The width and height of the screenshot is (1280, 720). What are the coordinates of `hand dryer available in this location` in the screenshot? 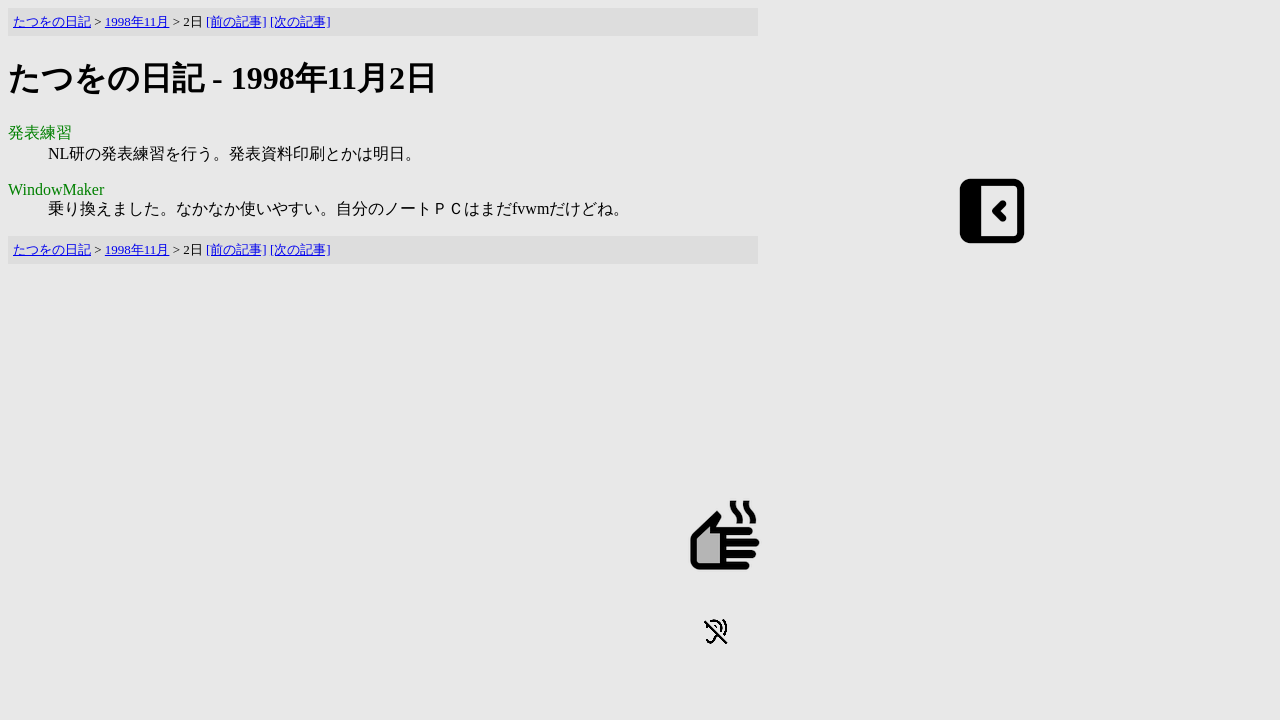 It's located at (726, 533).